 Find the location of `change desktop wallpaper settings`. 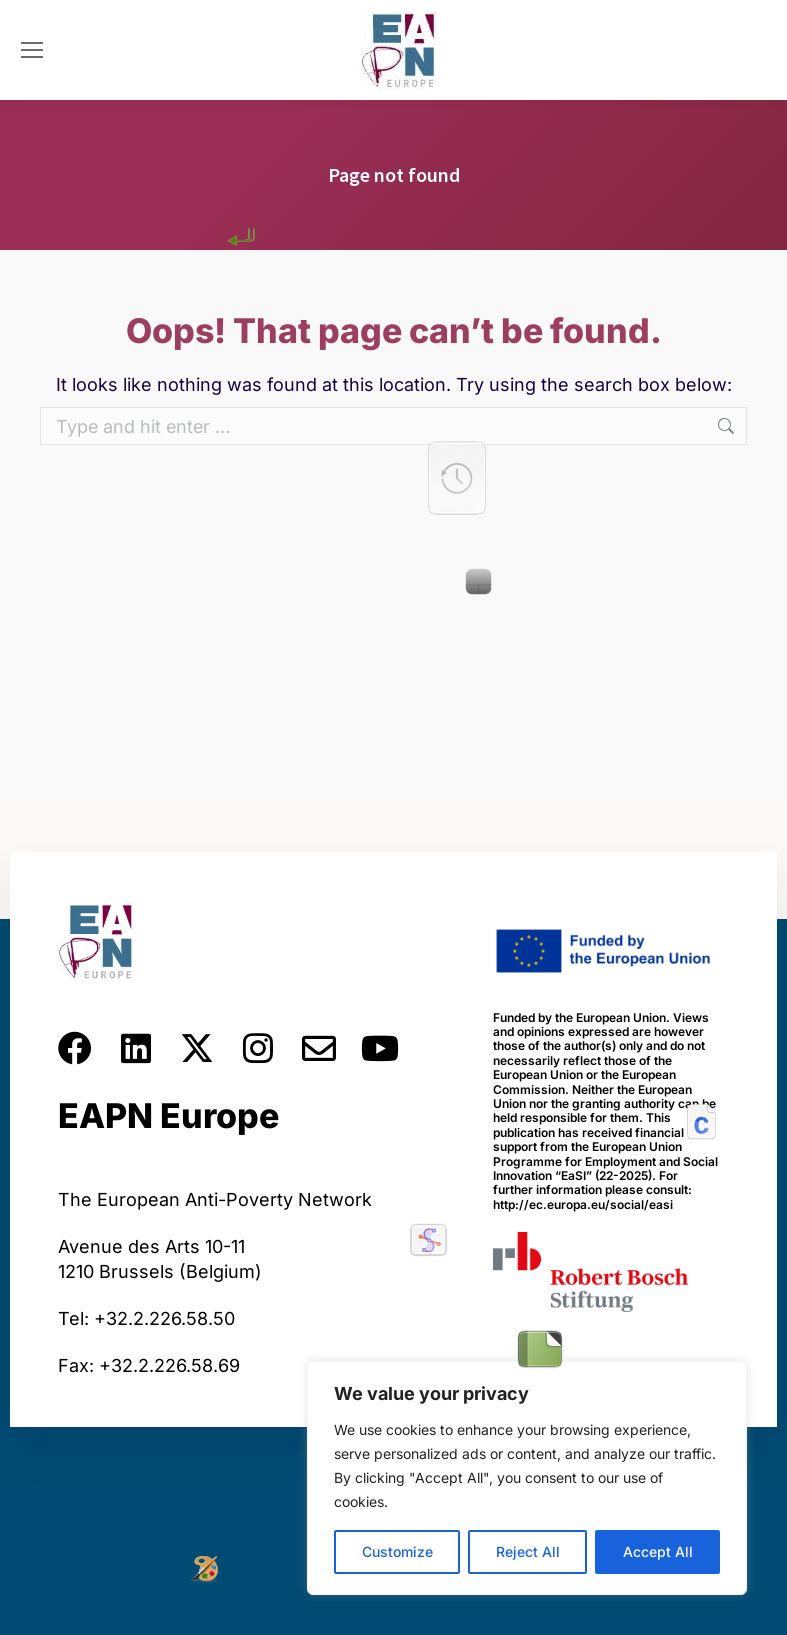

change desktop wallpaper settings is located at coordinates (540, 1349).